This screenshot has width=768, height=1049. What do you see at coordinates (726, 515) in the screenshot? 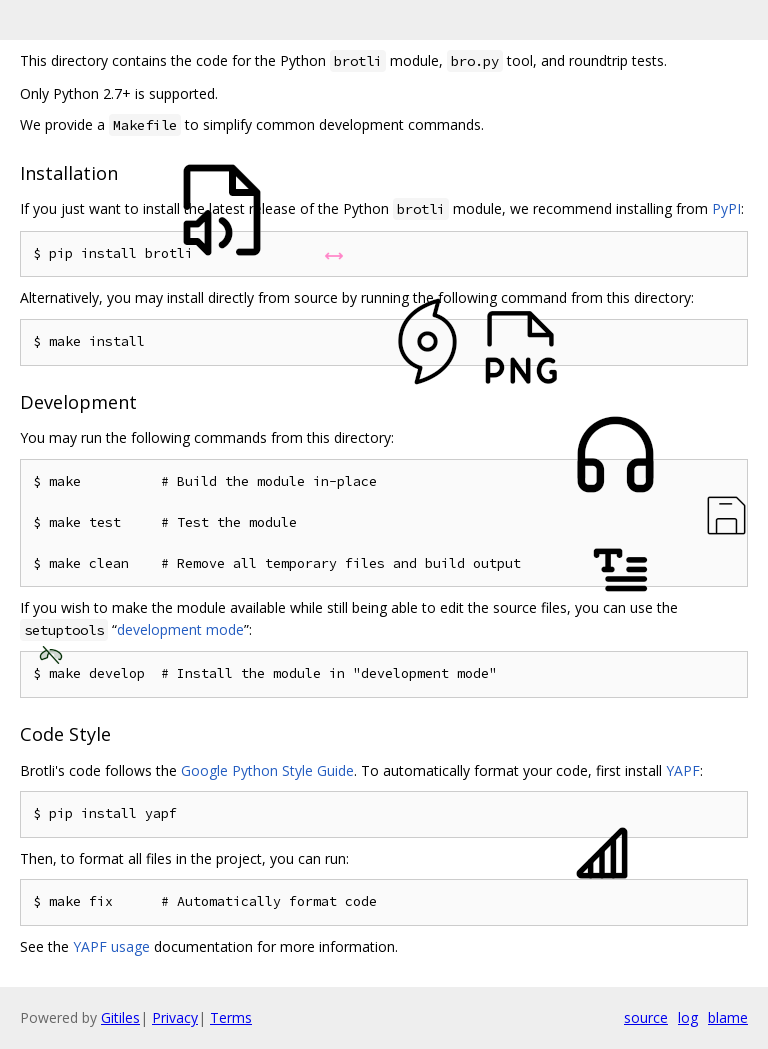
I see `save current file or document` at bounding box center [726, 515].